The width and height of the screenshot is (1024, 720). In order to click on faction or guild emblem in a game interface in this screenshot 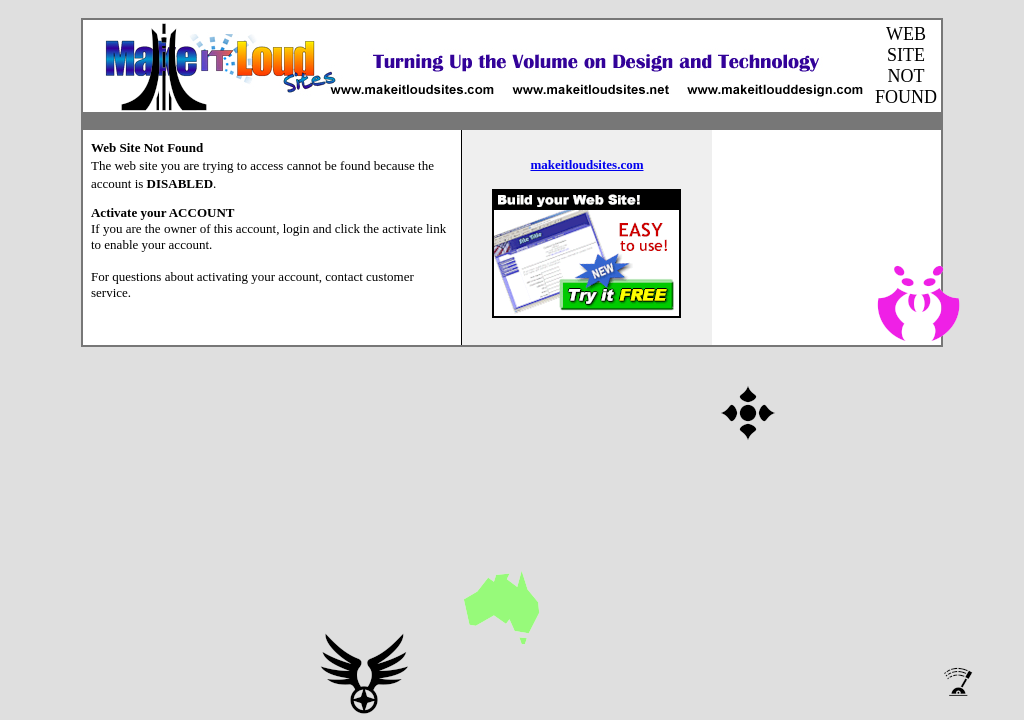, I will do `click(364, 674)`.